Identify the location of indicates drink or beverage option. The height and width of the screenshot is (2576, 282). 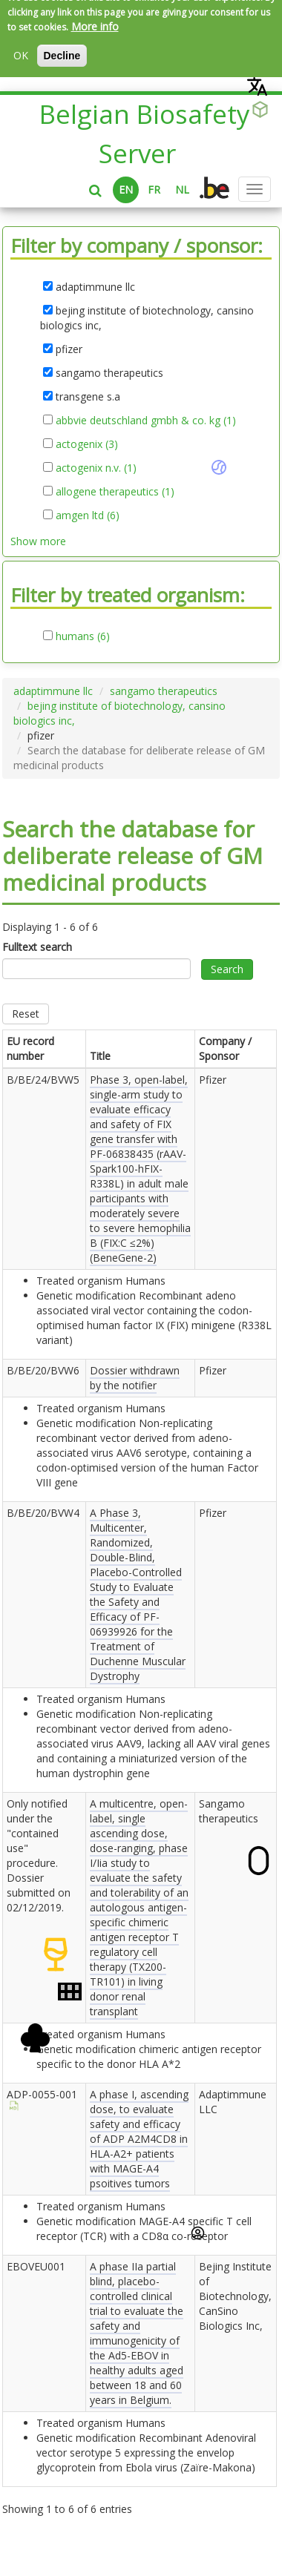
(56, 1954).